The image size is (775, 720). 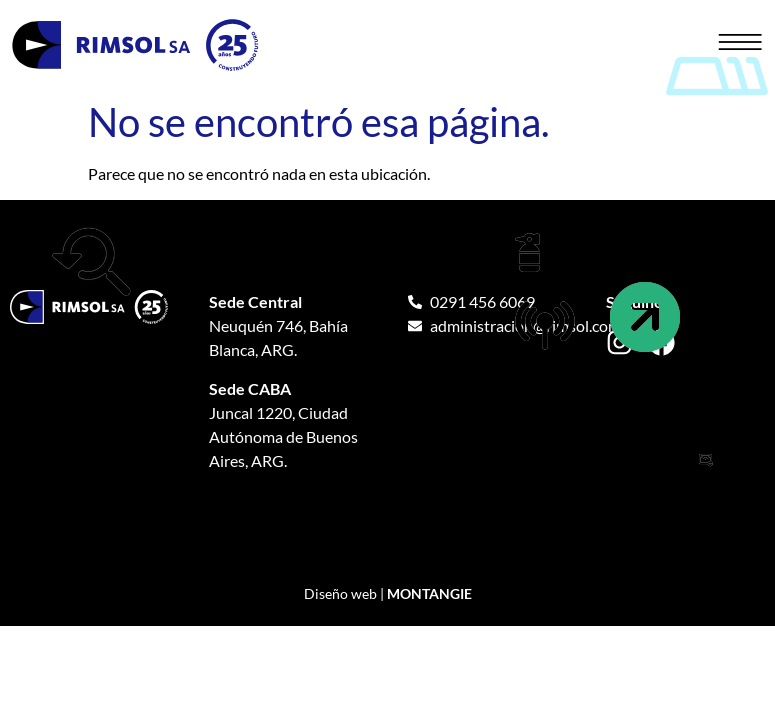 I want to click on open link in new tab or window, so click(x=645, y=317).